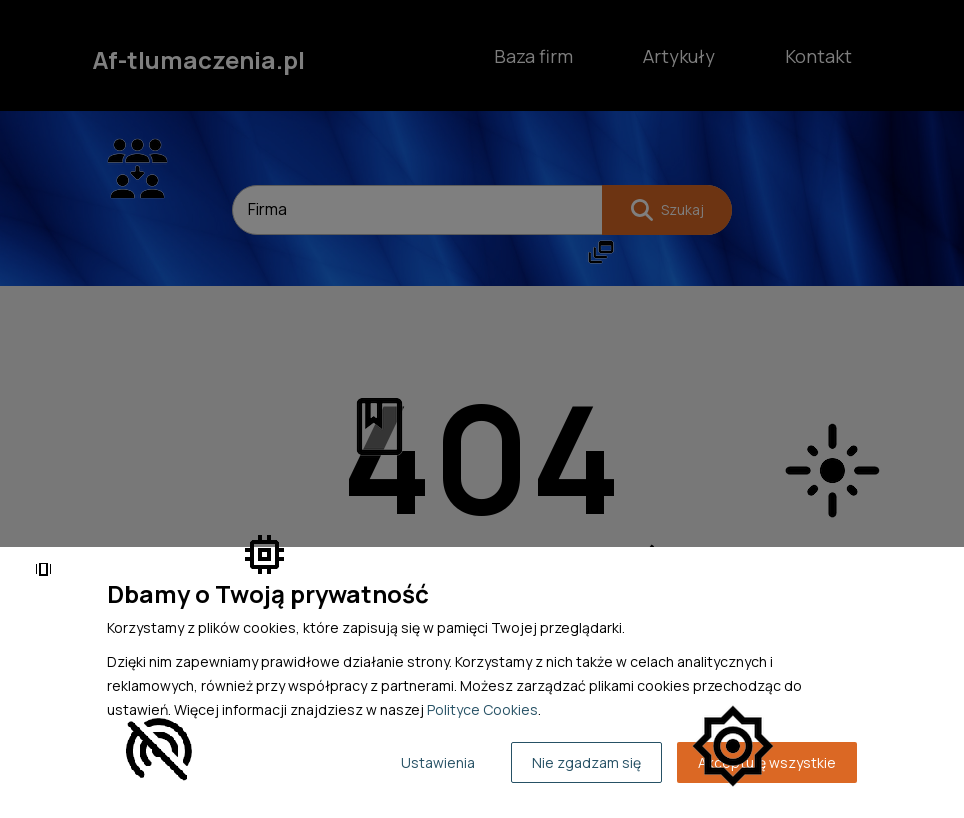  What do you see at coordinates (159, 751) in the screenshot?
I see `portable hotspot is disabled` at bounding box center [159, 751].